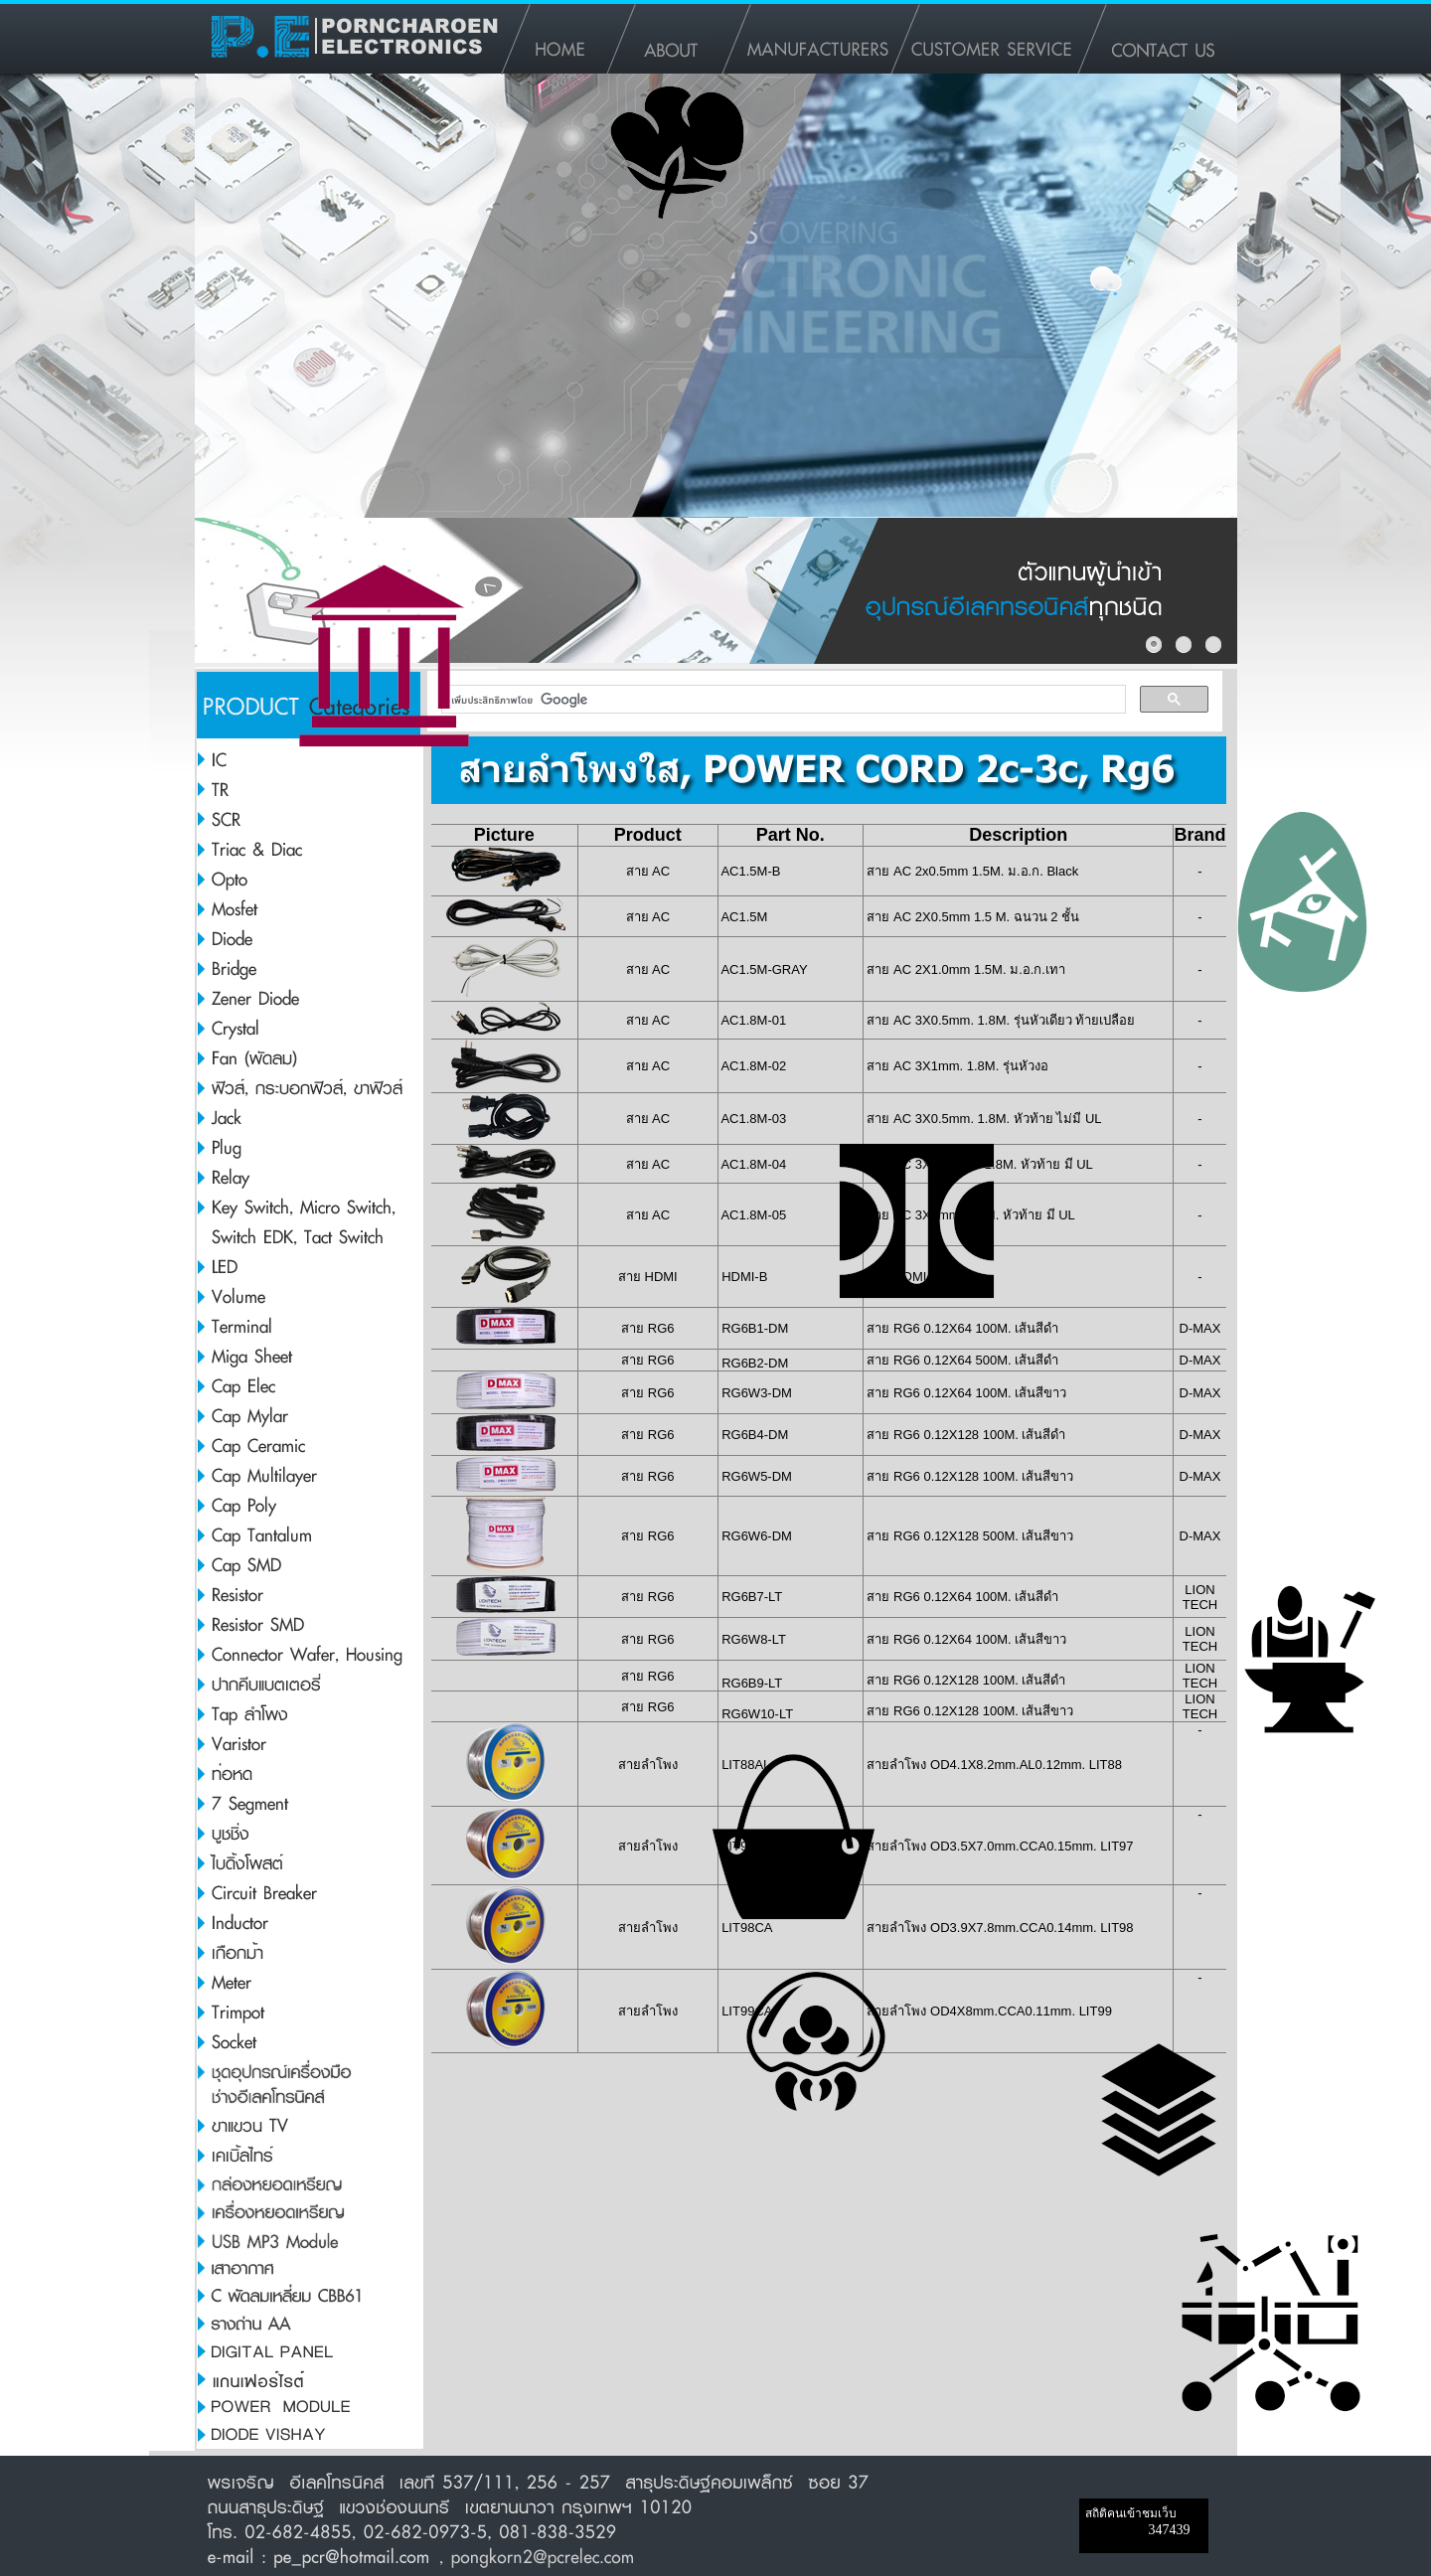 The image size is (1431, 2576). What do you see at coordinates (793, 1837) in the screenshot?
I see `access beach or vacation-related items` at bounding box center [793, 1837].